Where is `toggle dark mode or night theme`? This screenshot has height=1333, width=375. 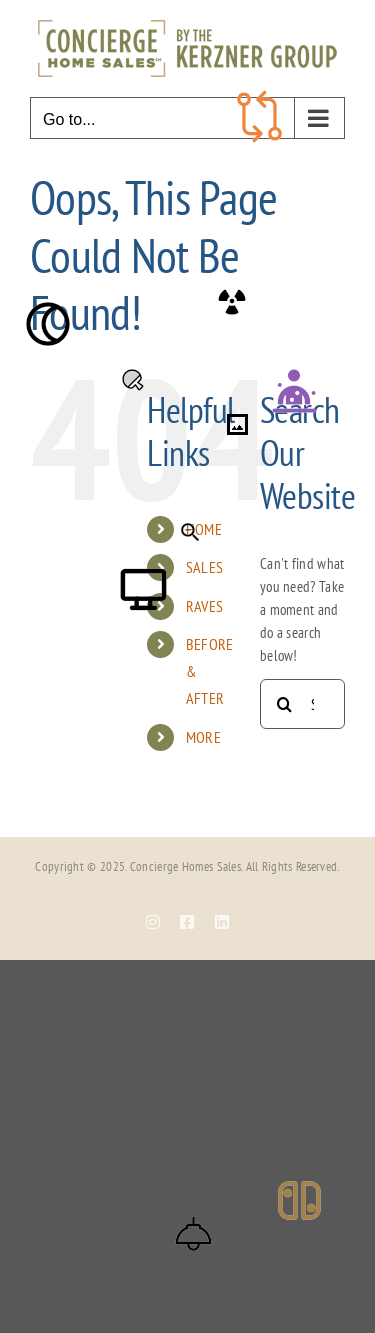
toggle dark mode or night theme is located at coordinates (48, 324).